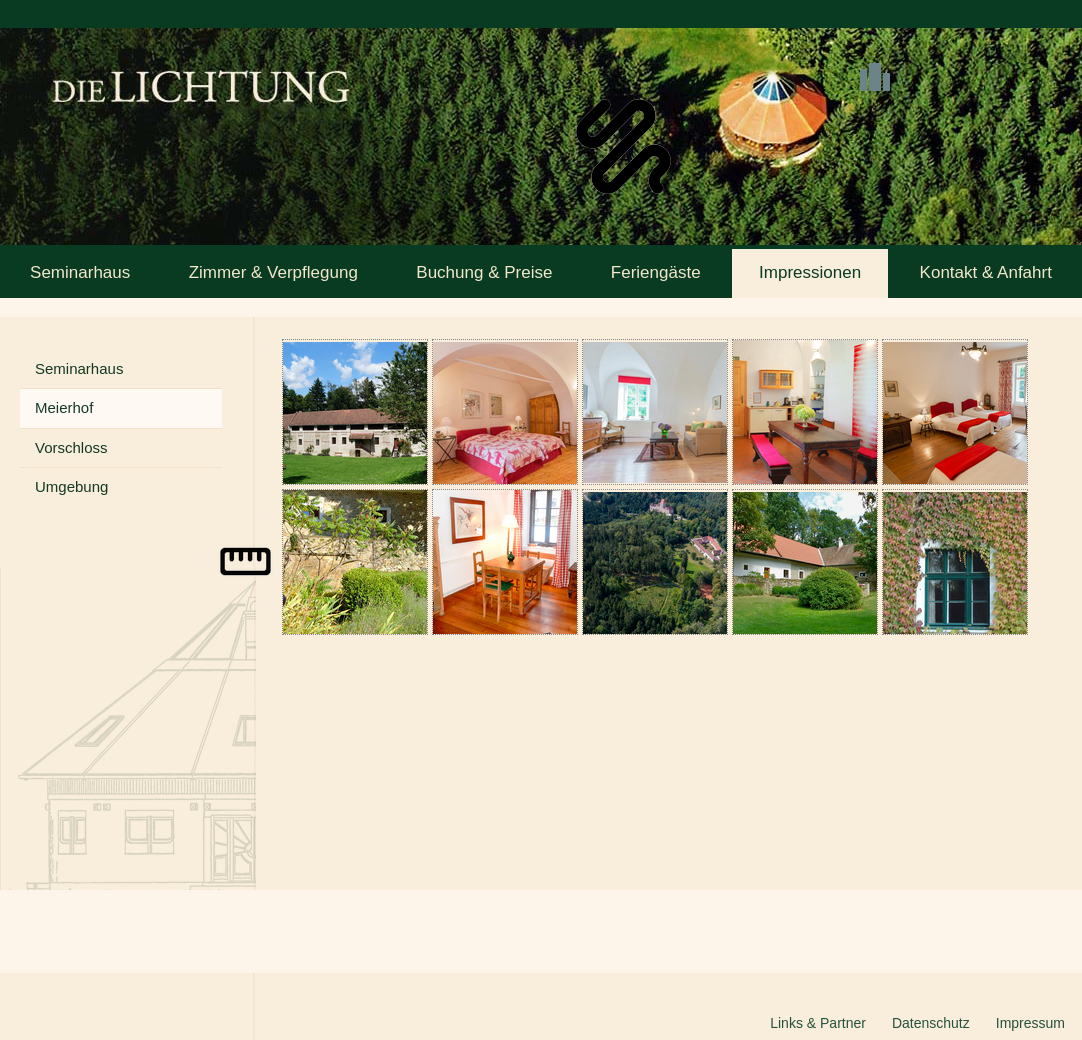  I want to click on access freehand drawing or sketching tool, so click(623, 146).